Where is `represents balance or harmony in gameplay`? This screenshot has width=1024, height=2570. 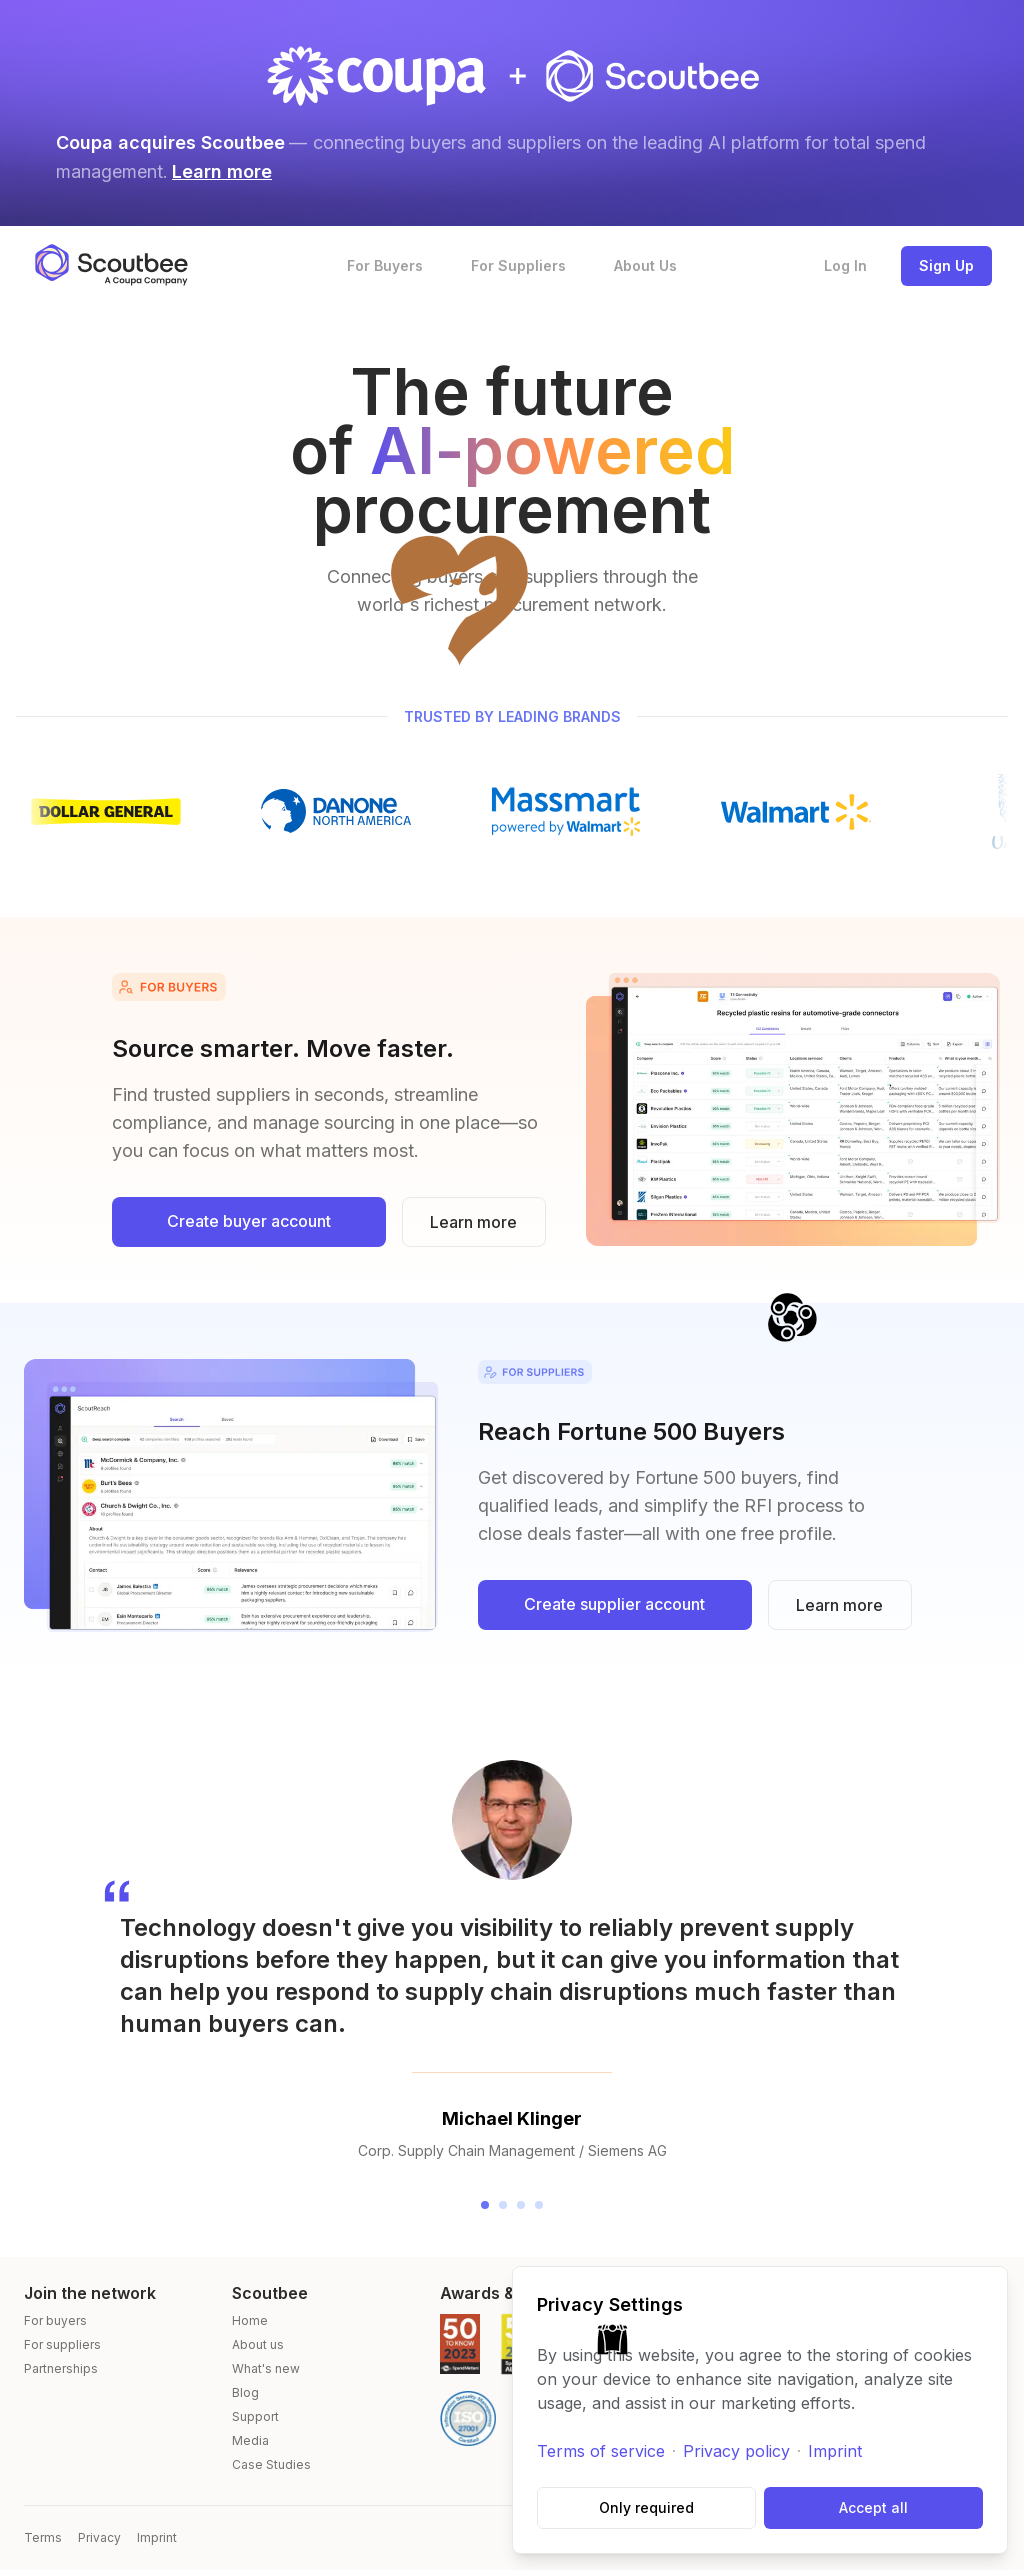
represents balance or harmony in gameplay is located at coordinates (792, 1317).